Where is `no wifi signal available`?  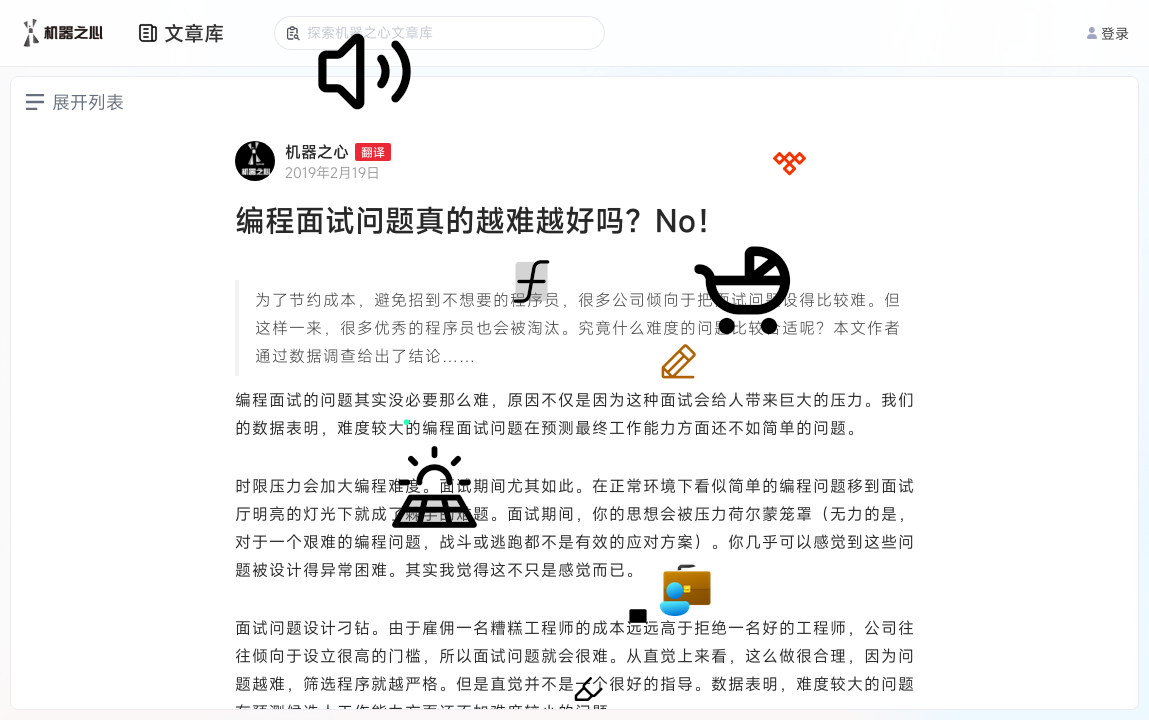
no wifi signal available is located at coordinates (406, 394).